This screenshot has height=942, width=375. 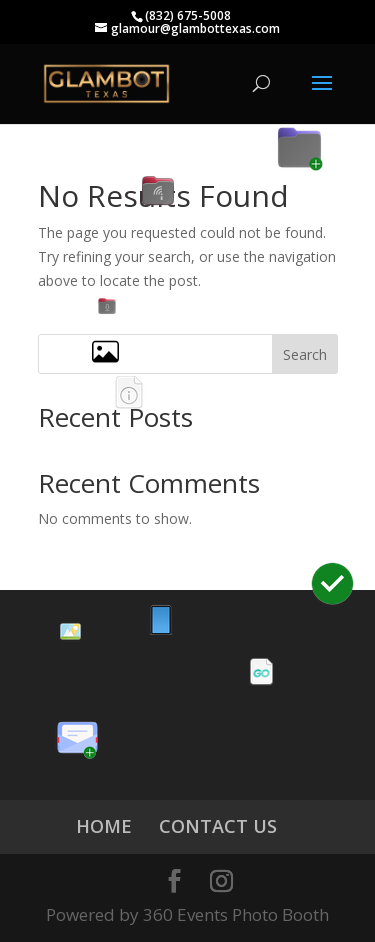 What do you see at coordinates (261, 671) in the screenshot?
I see `a go programming language source file` at bounding box center [261, 671].